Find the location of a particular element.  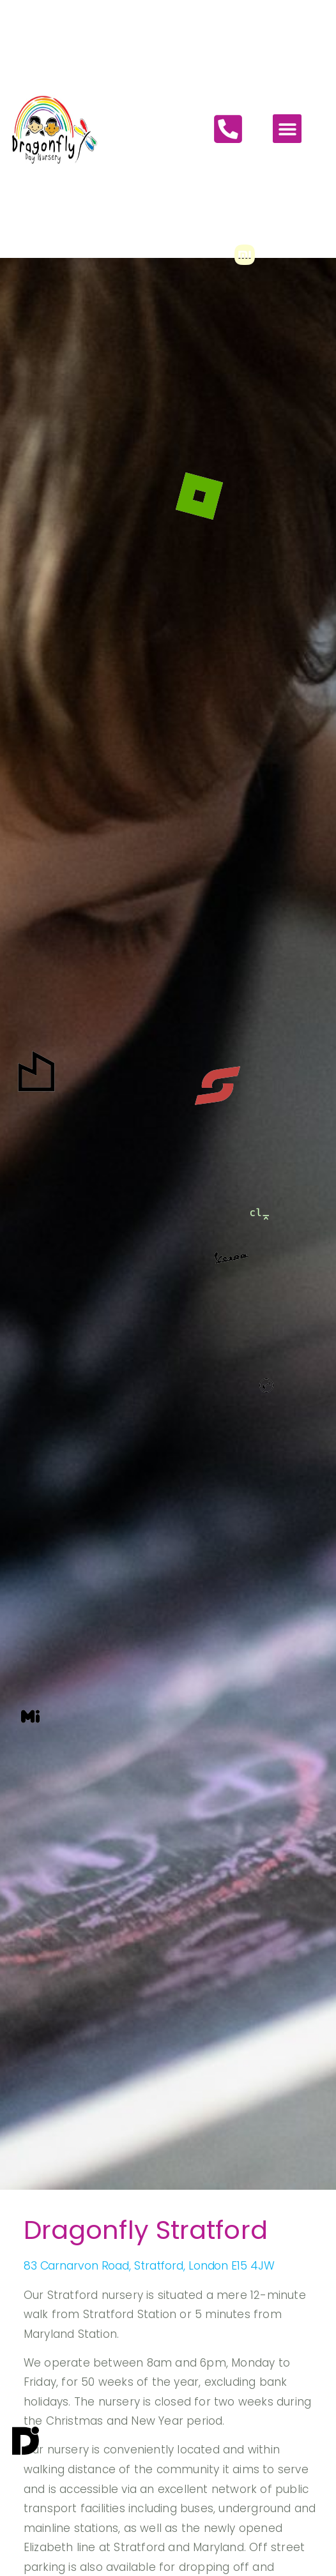

speedypage logo is located at coordinates (217, 1085).